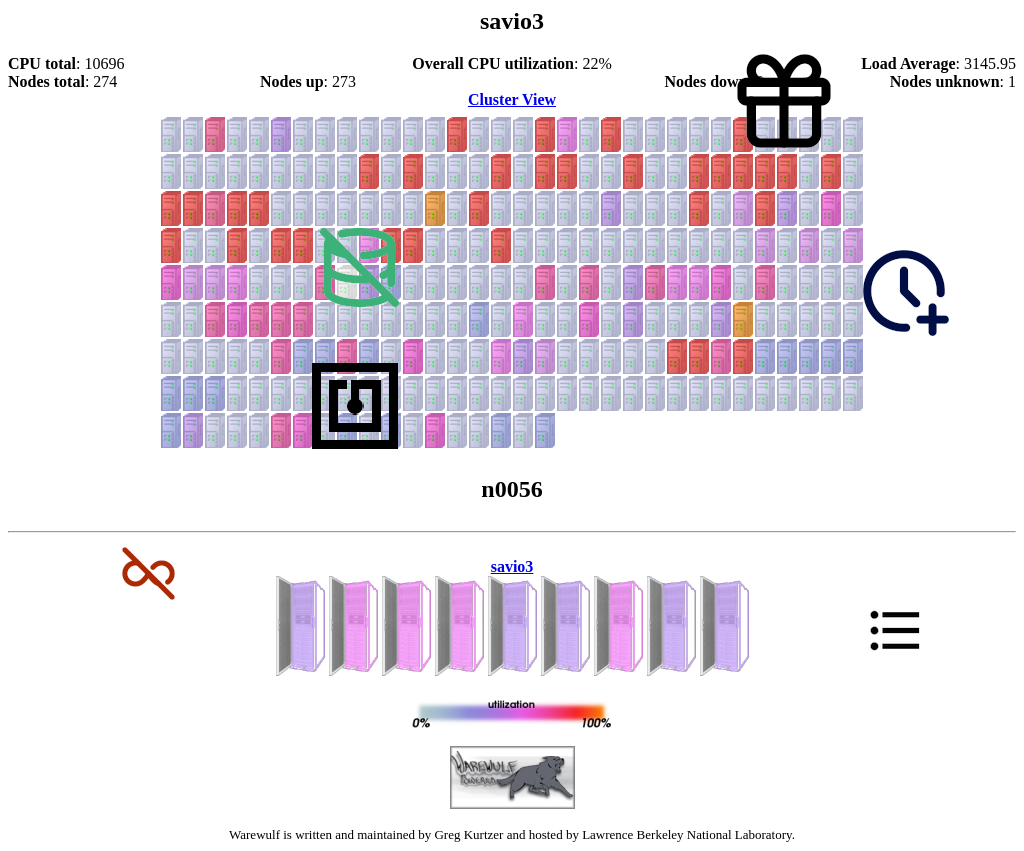  Describe the element at coordinates (784, 101) in the screenshot. I see `view or redeem a gift` at that location.